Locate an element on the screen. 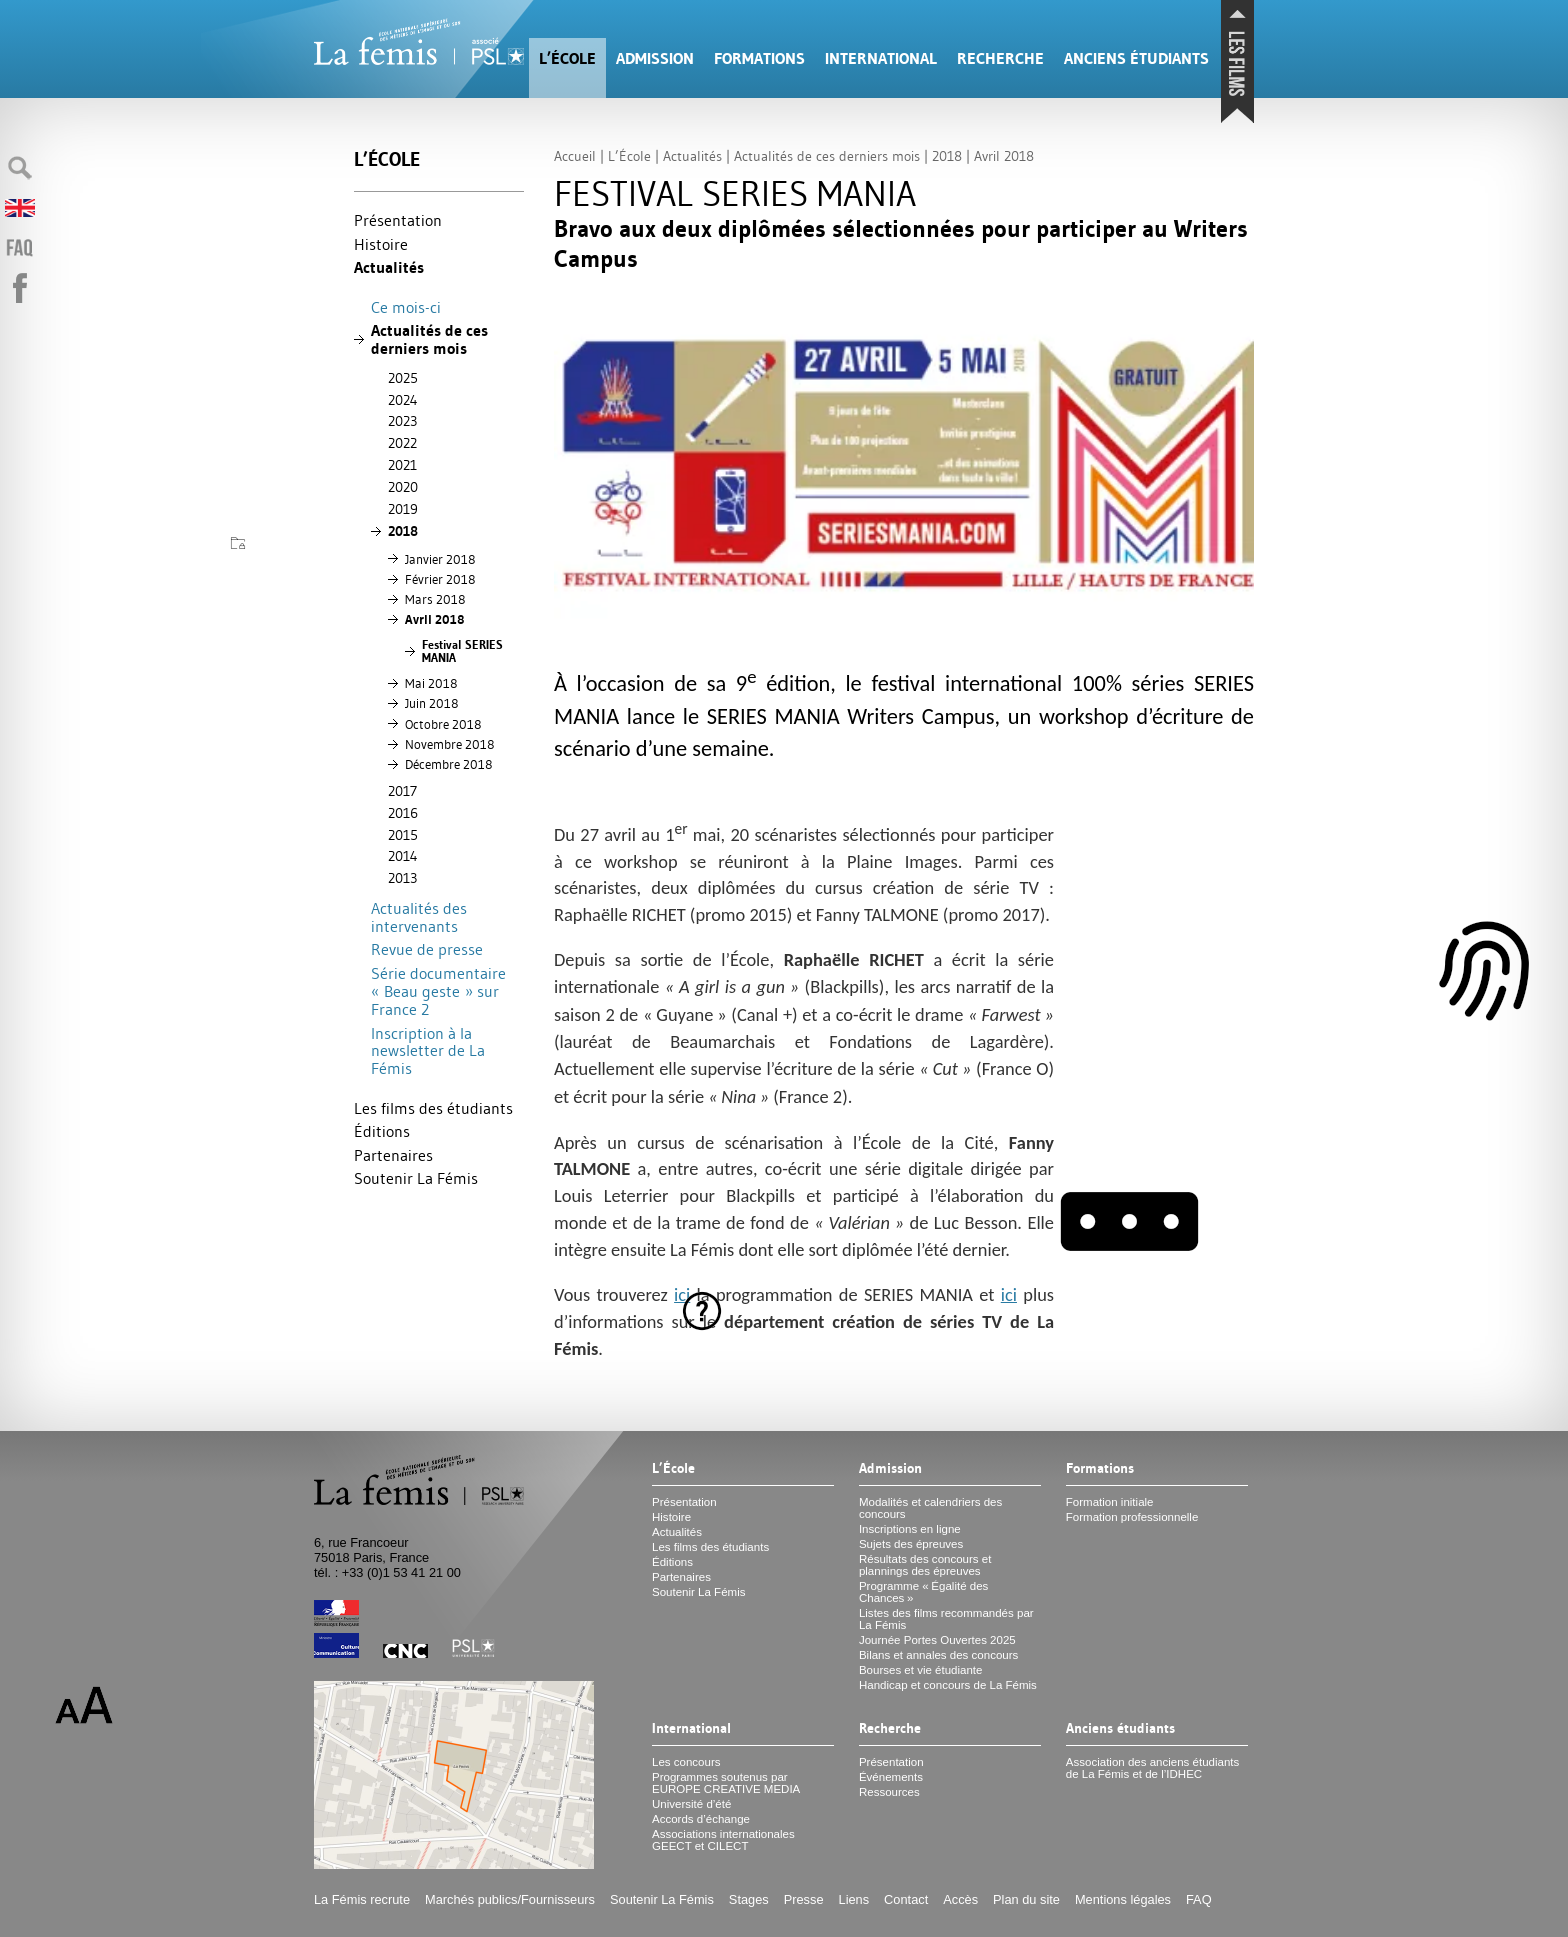 The width and height of the screenshot is (1568, 1937). open more options menu is located at coordinates (1129, 1221).